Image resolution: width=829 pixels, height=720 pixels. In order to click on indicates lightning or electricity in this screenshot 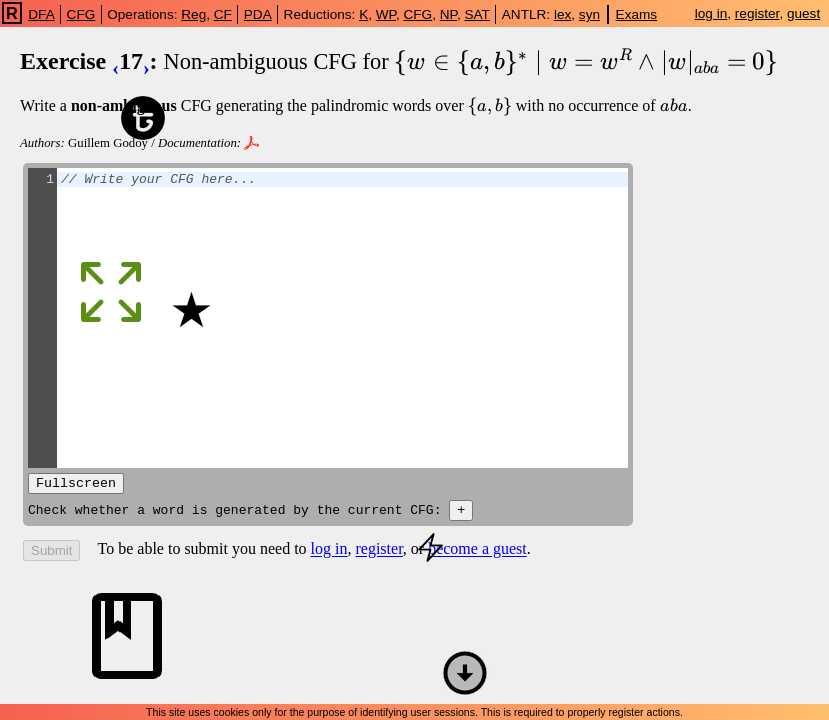, I will do `click(430, 547)`.